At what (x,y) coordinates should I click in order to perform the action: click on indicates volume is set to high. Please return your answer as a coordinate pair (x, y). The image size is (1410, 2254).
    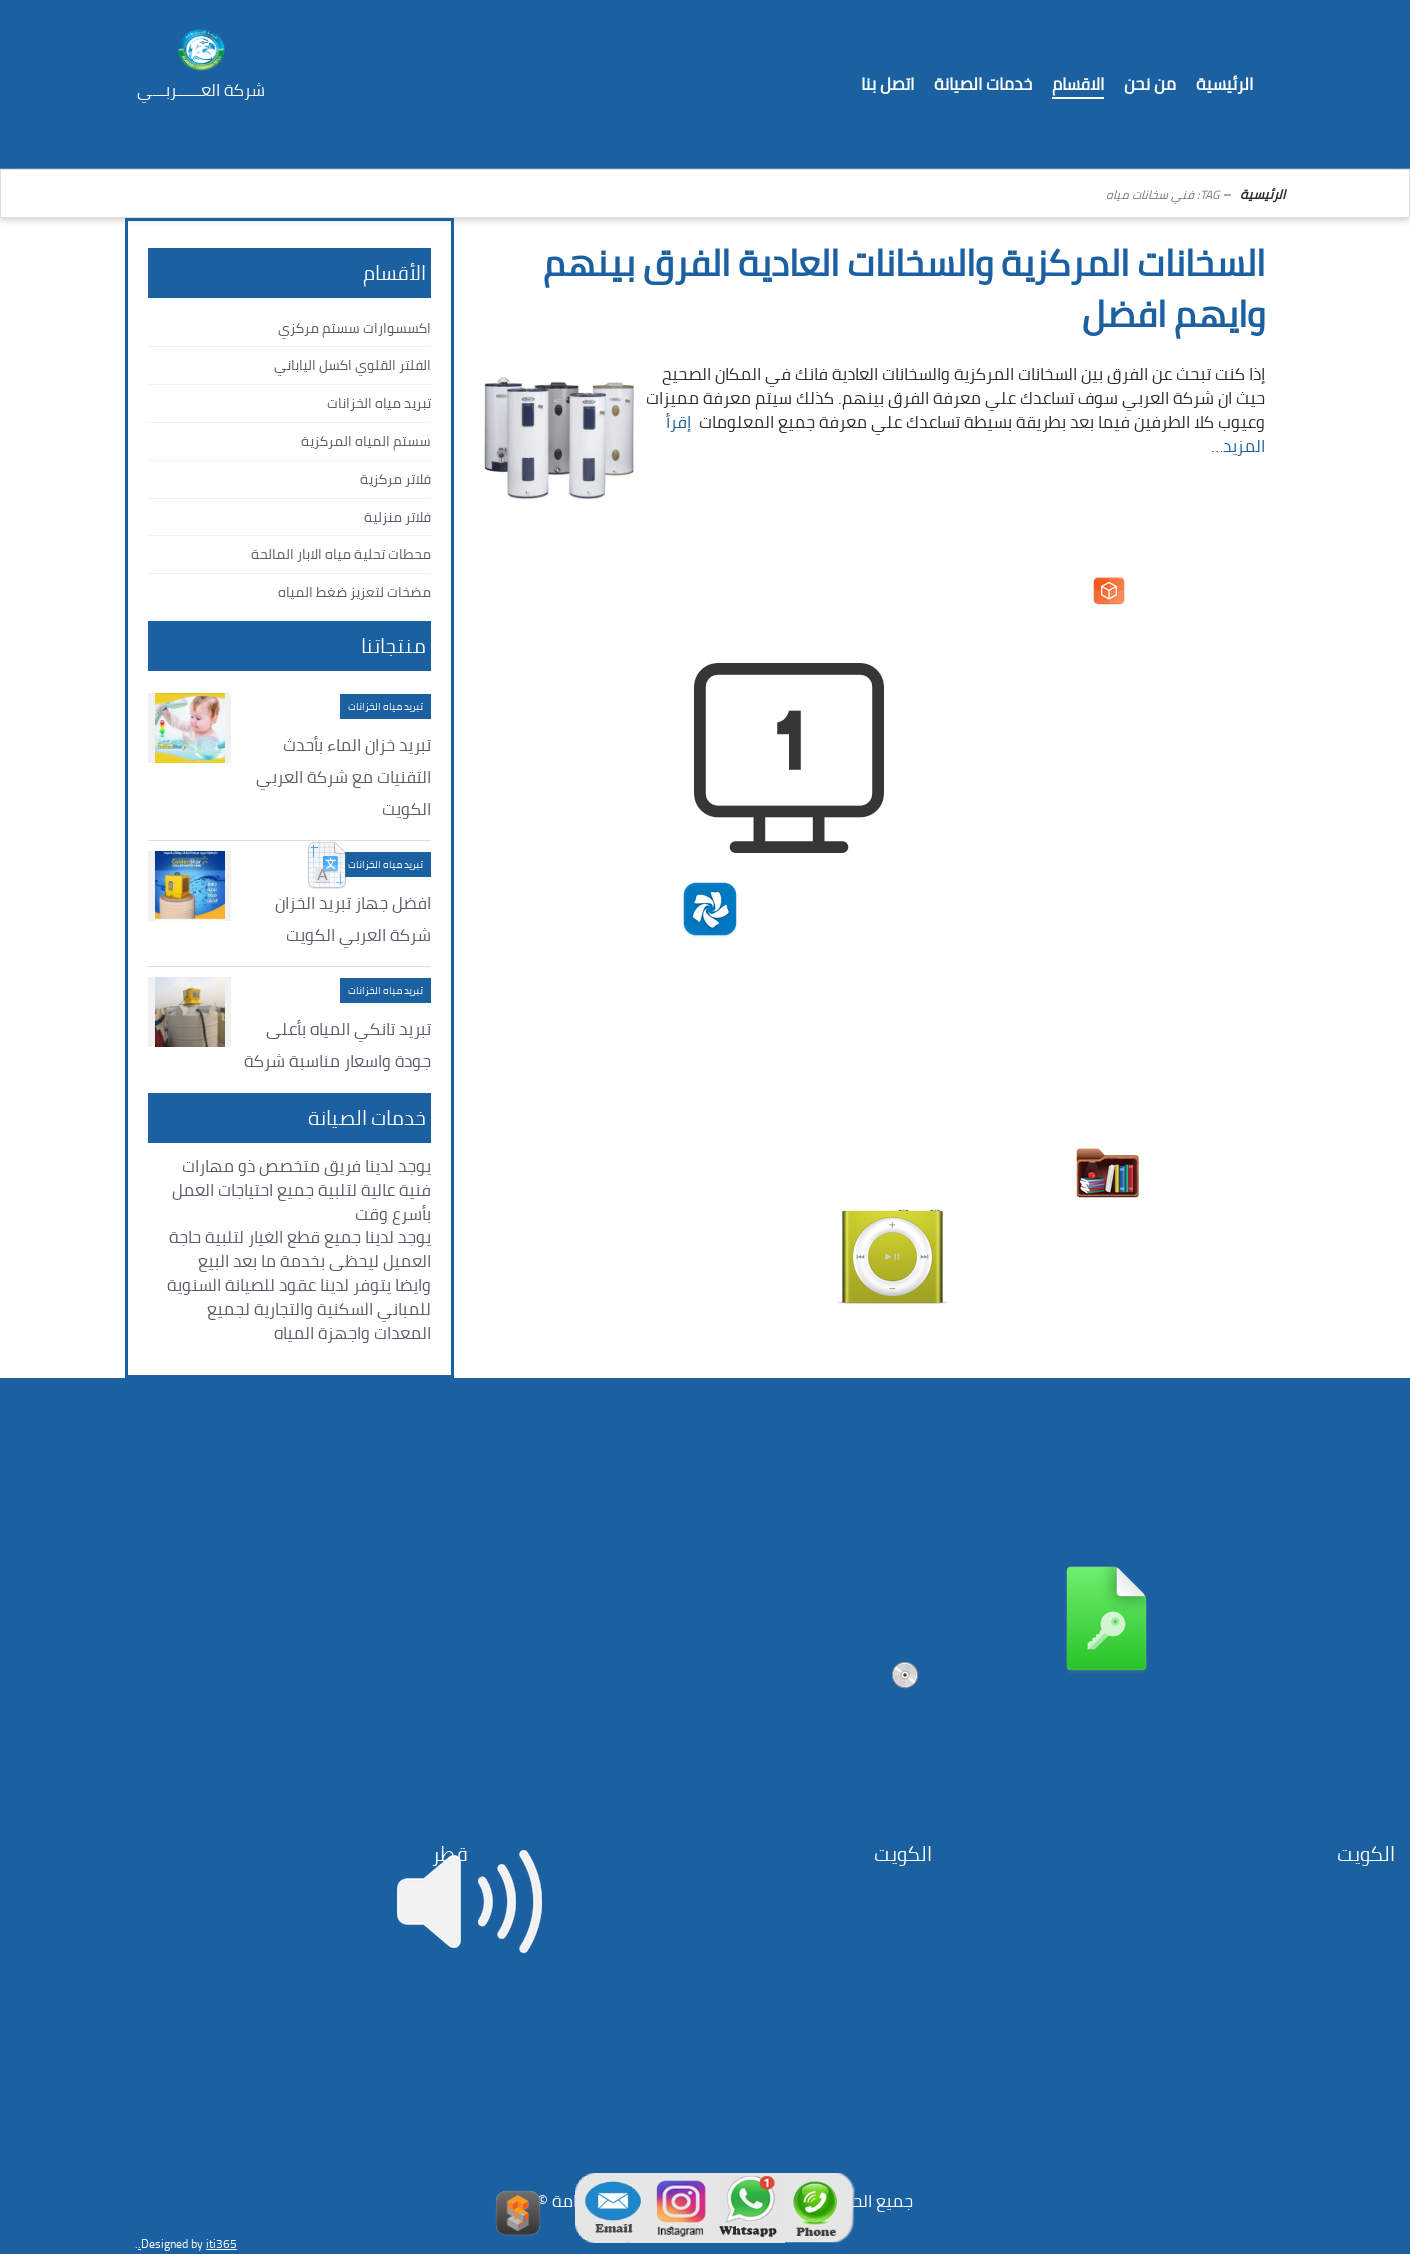
    Looking at the image, I should click on (469, 1901).